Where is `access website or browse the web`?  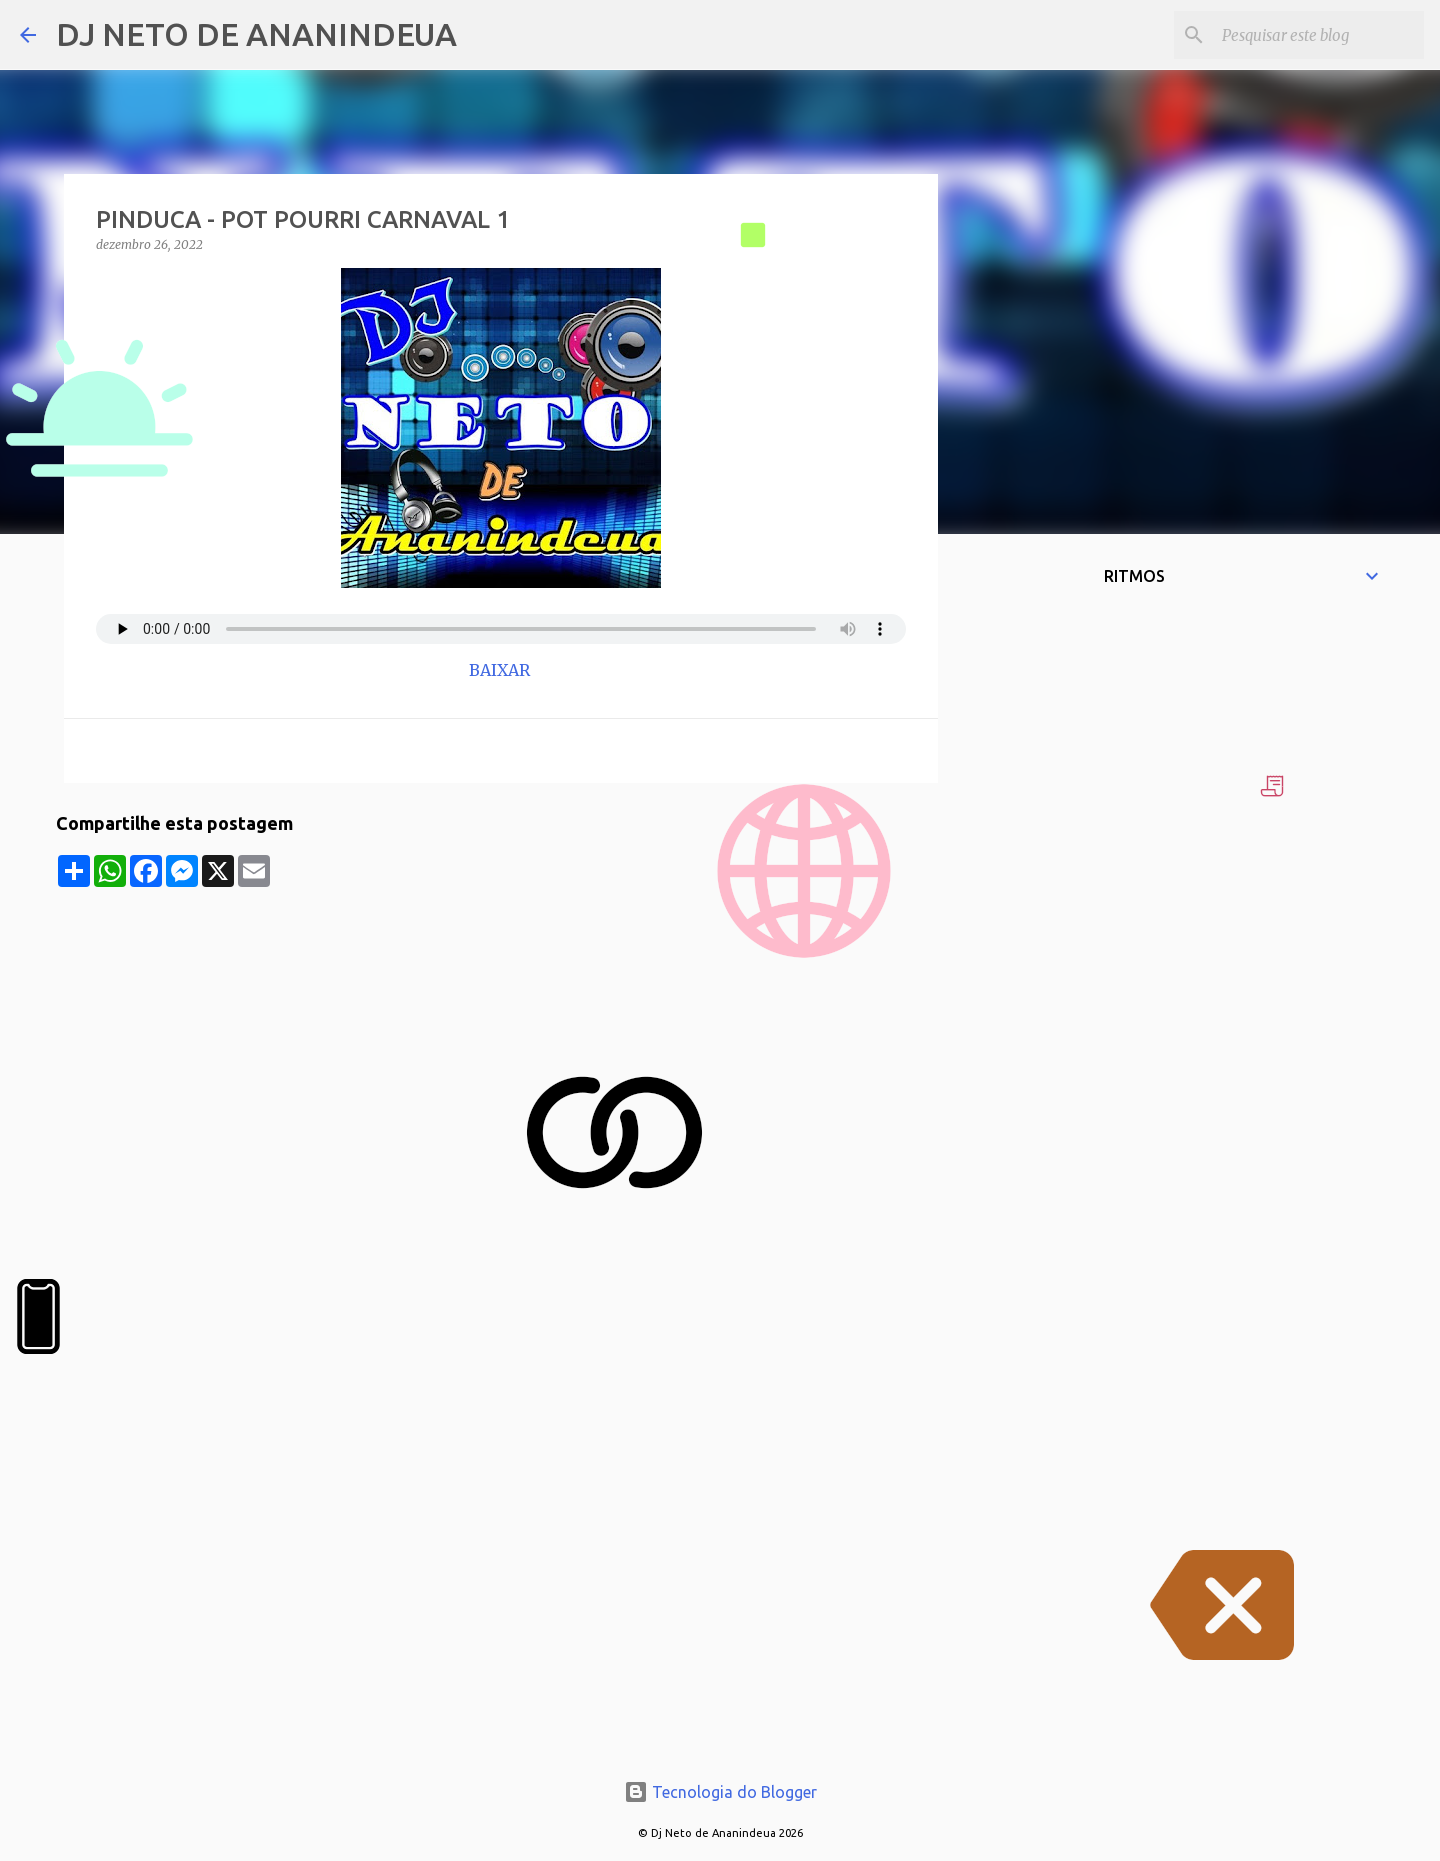
access website or browse the web is located at coordinates (804, 871).